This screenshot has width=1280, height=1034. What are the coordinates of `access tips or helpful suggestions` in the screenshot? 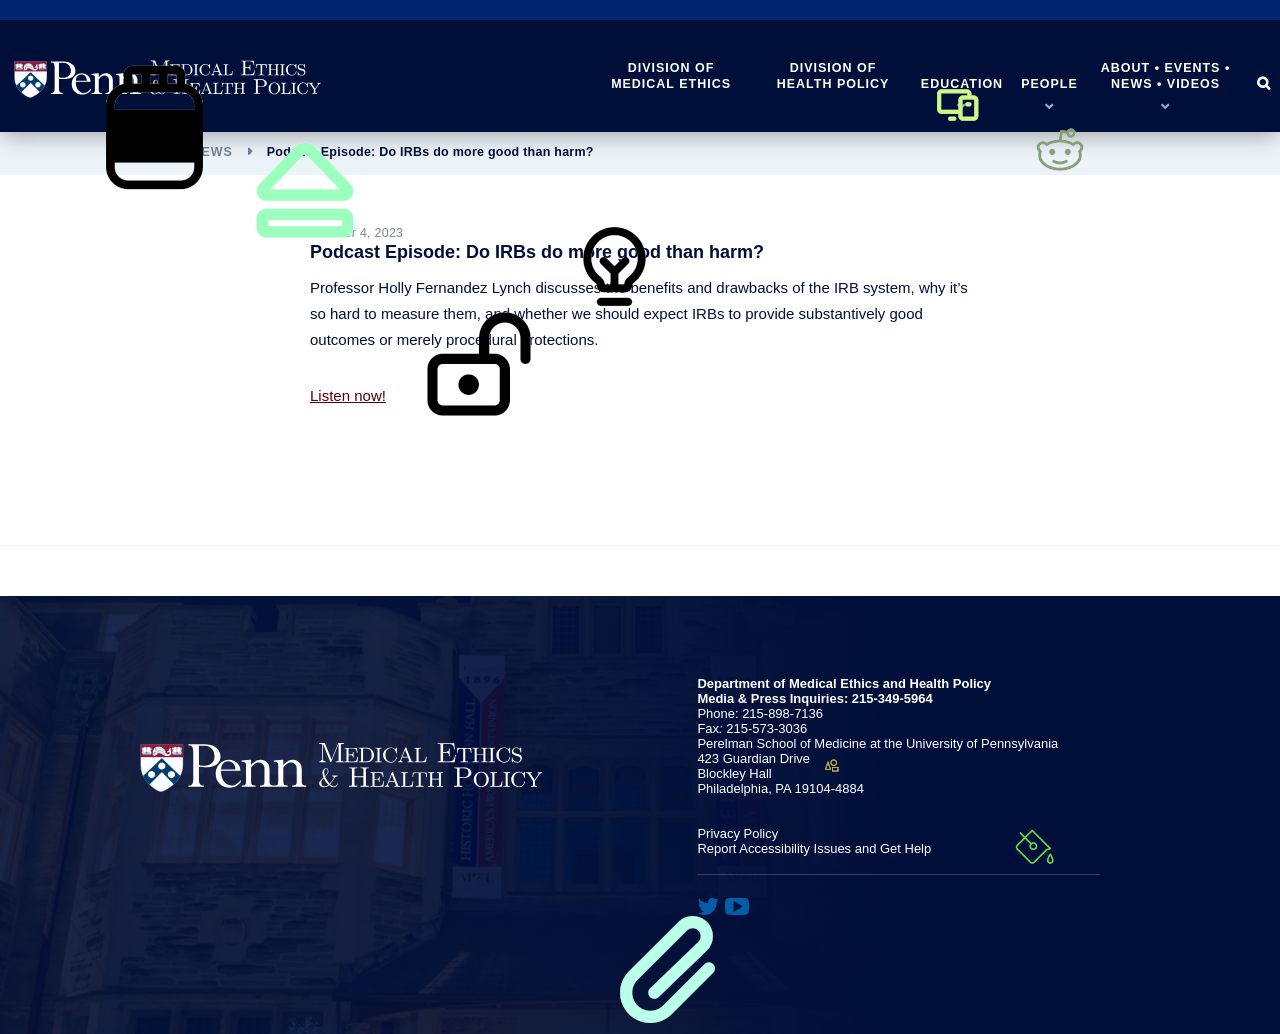 It's located at (614, 266).